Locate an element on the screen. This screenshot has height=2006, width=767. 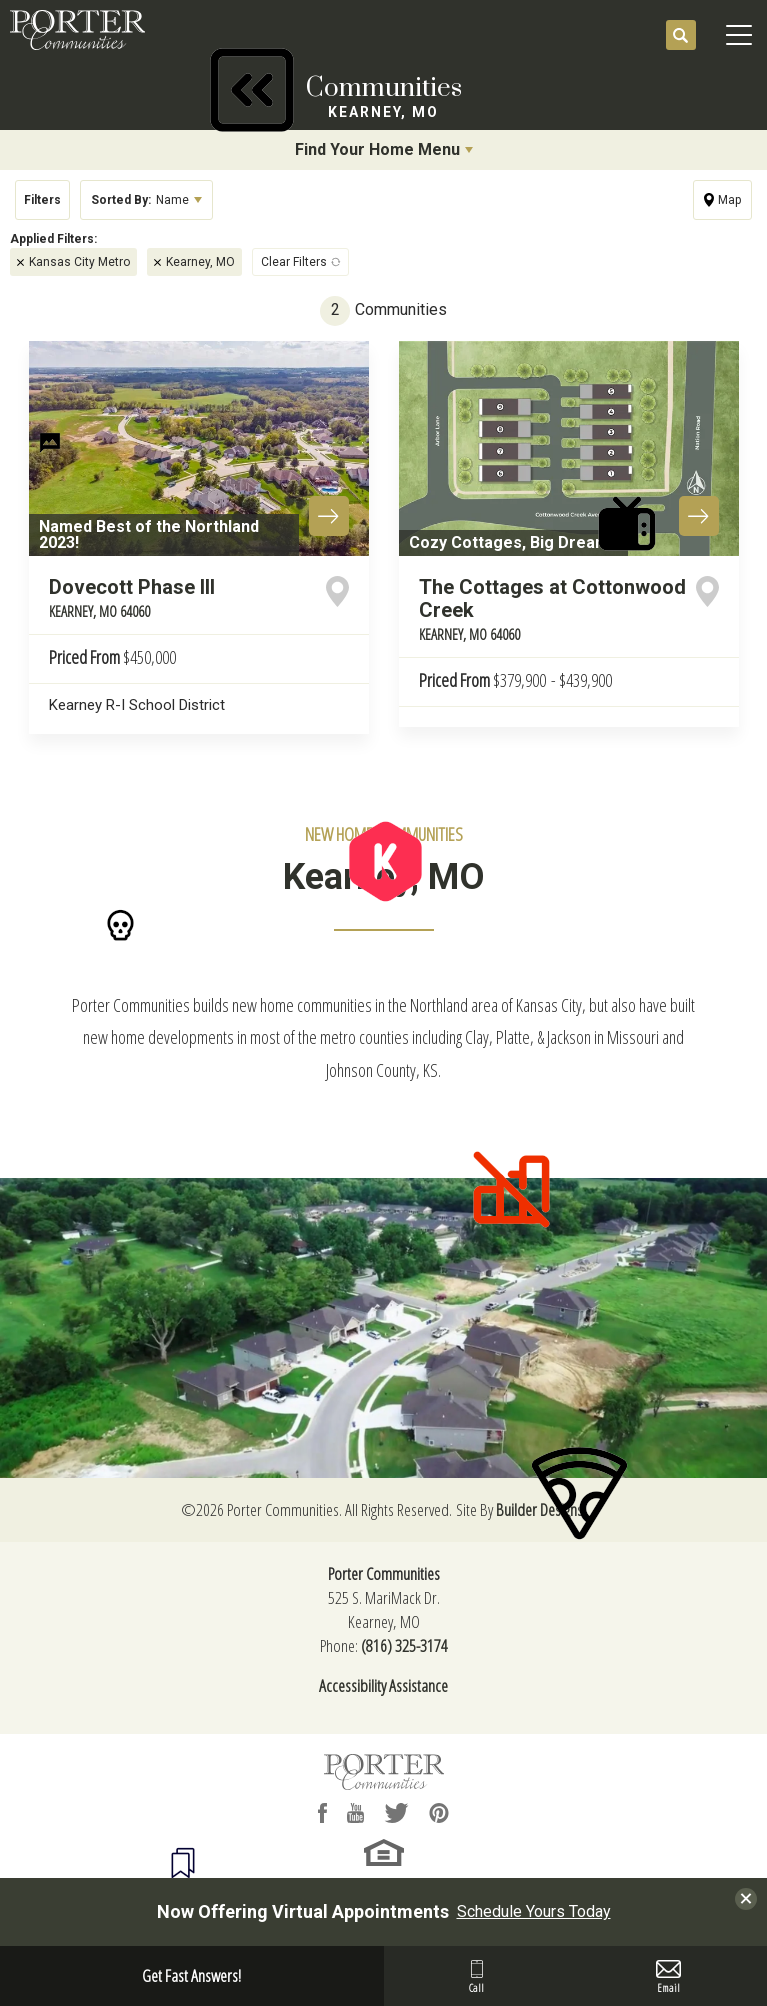
disable chart or analytics view is located at coordinates (511, 1189).